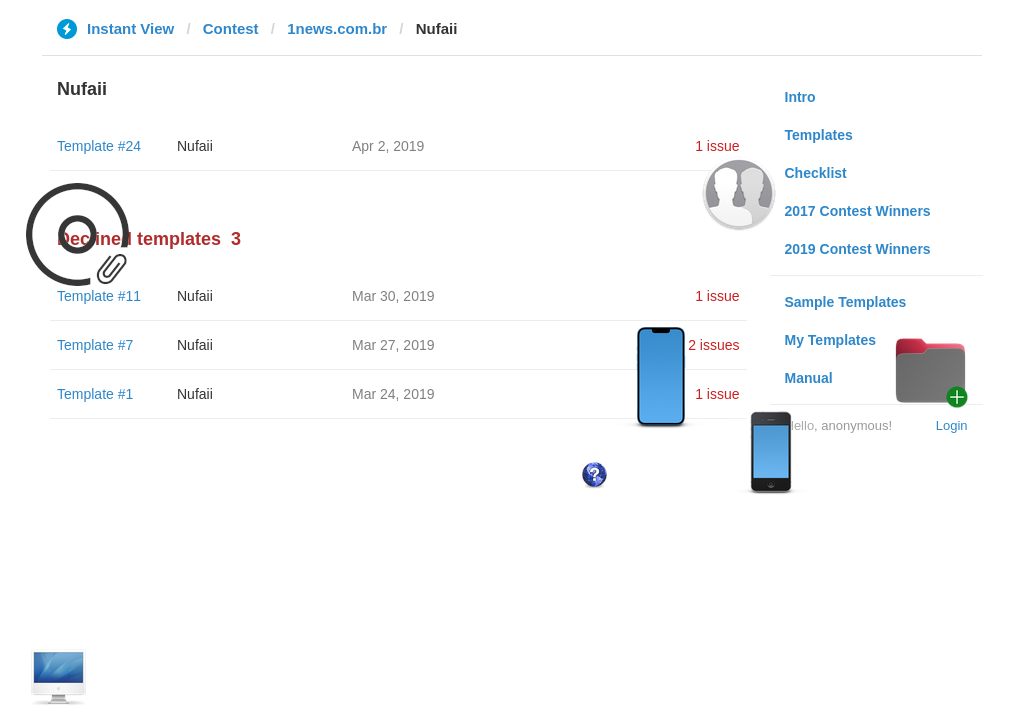  I want to click on attach data from optical disc, so click(77, 234).